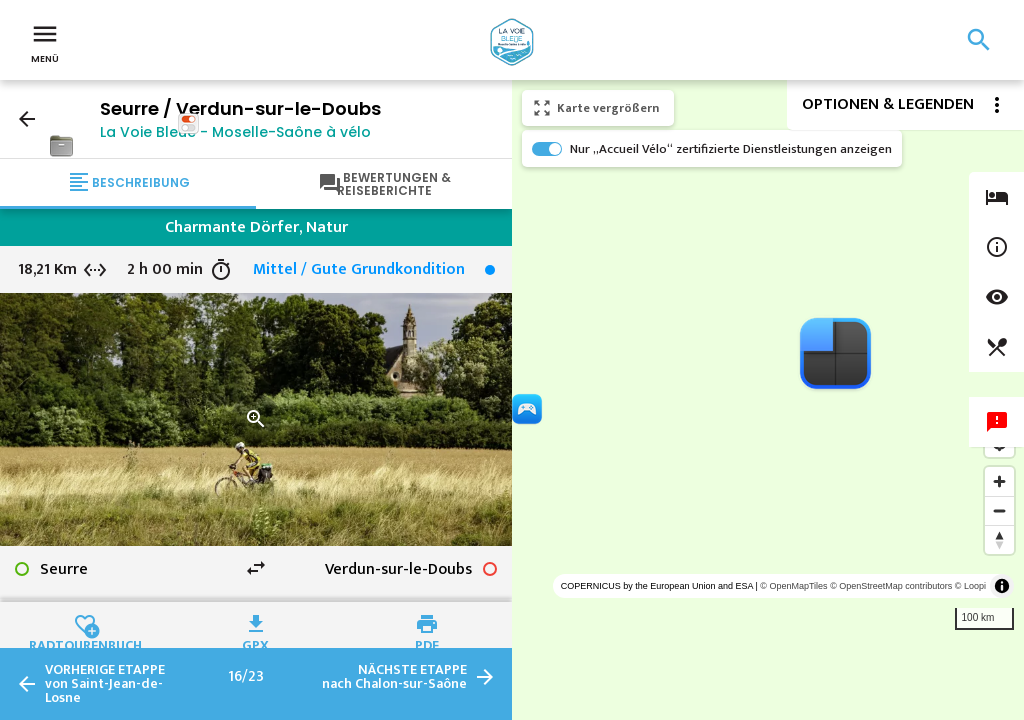 Image resolution: width=1024 pixels, height=720 pixels. Describe the element at coordinates (527, 409) in the screenshot. I see `open pcsx playstation emulator` at that location.